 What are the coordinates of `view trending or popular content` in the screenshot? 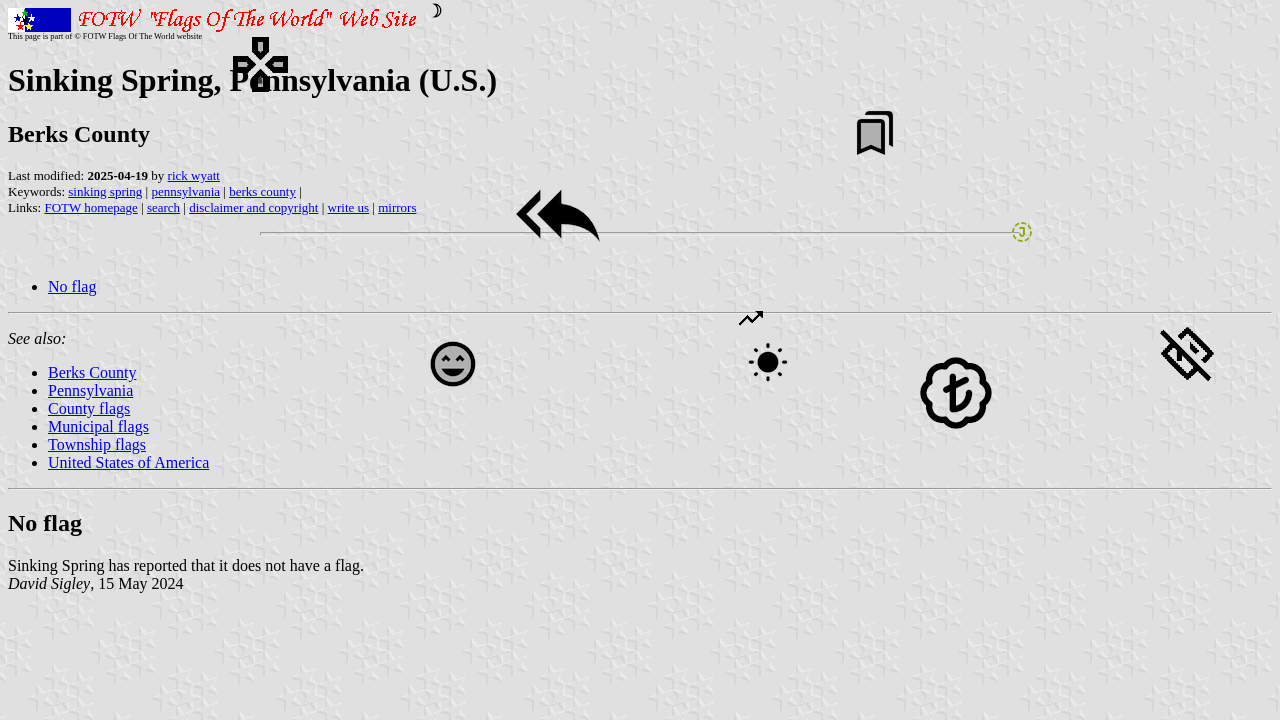 It's located at (750, 318).